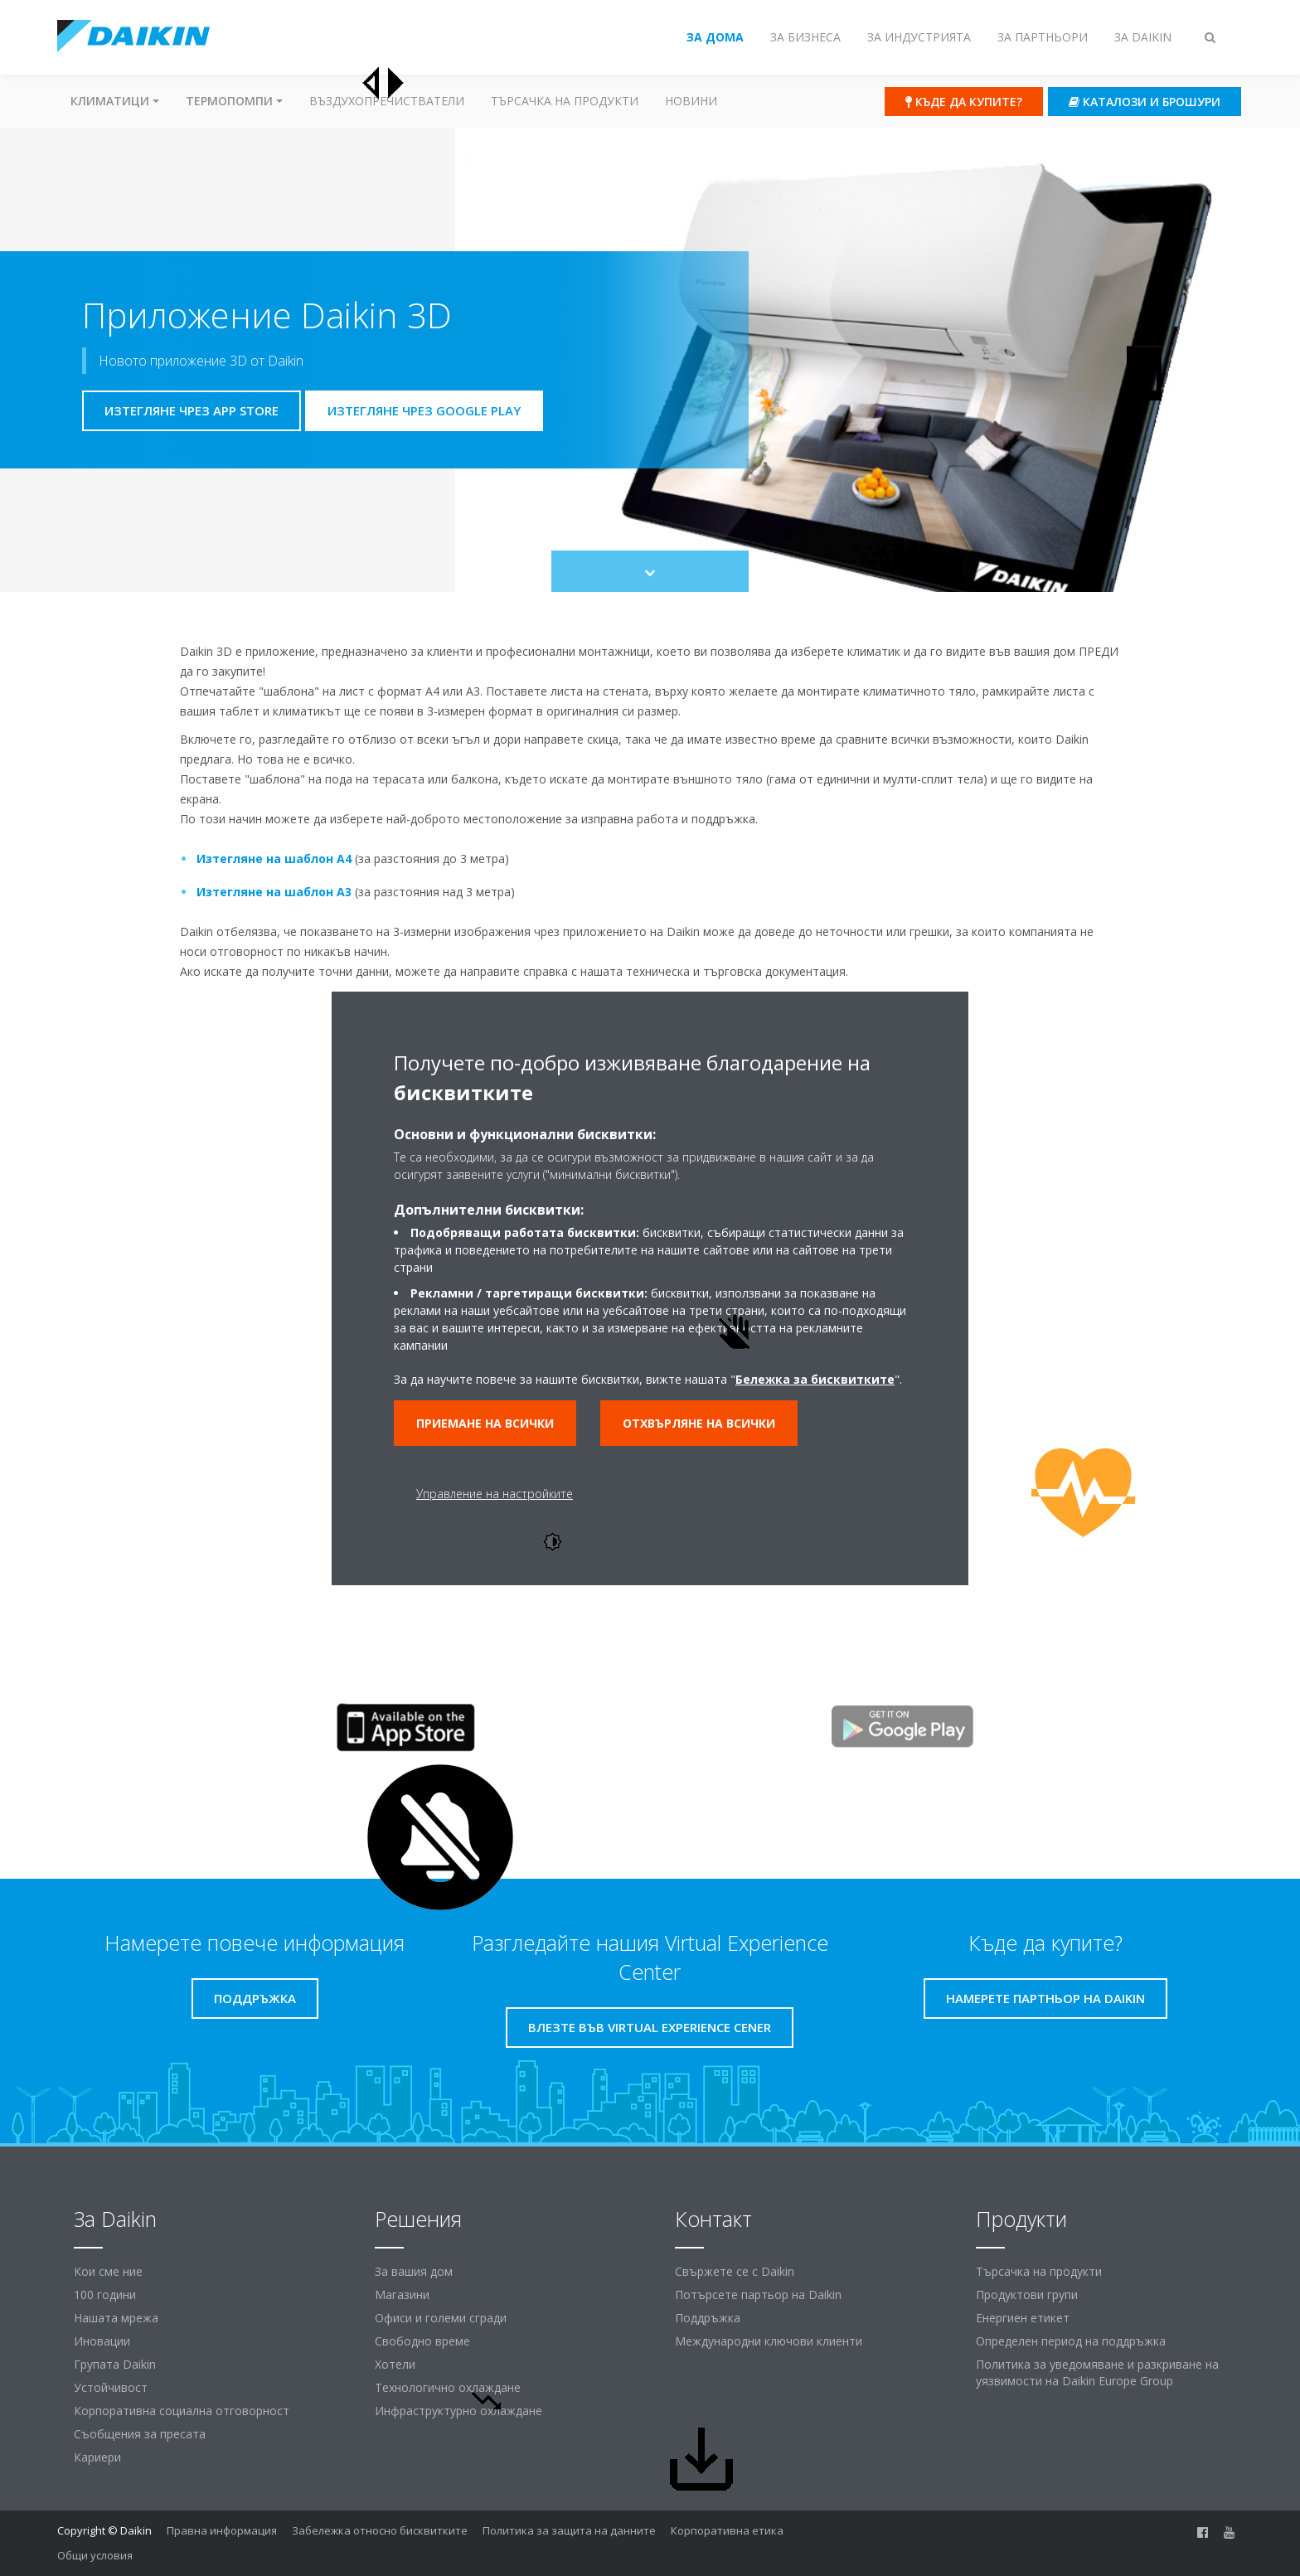  I want to click on indicates a downward trend in data or metrics, so click(486, 2400).